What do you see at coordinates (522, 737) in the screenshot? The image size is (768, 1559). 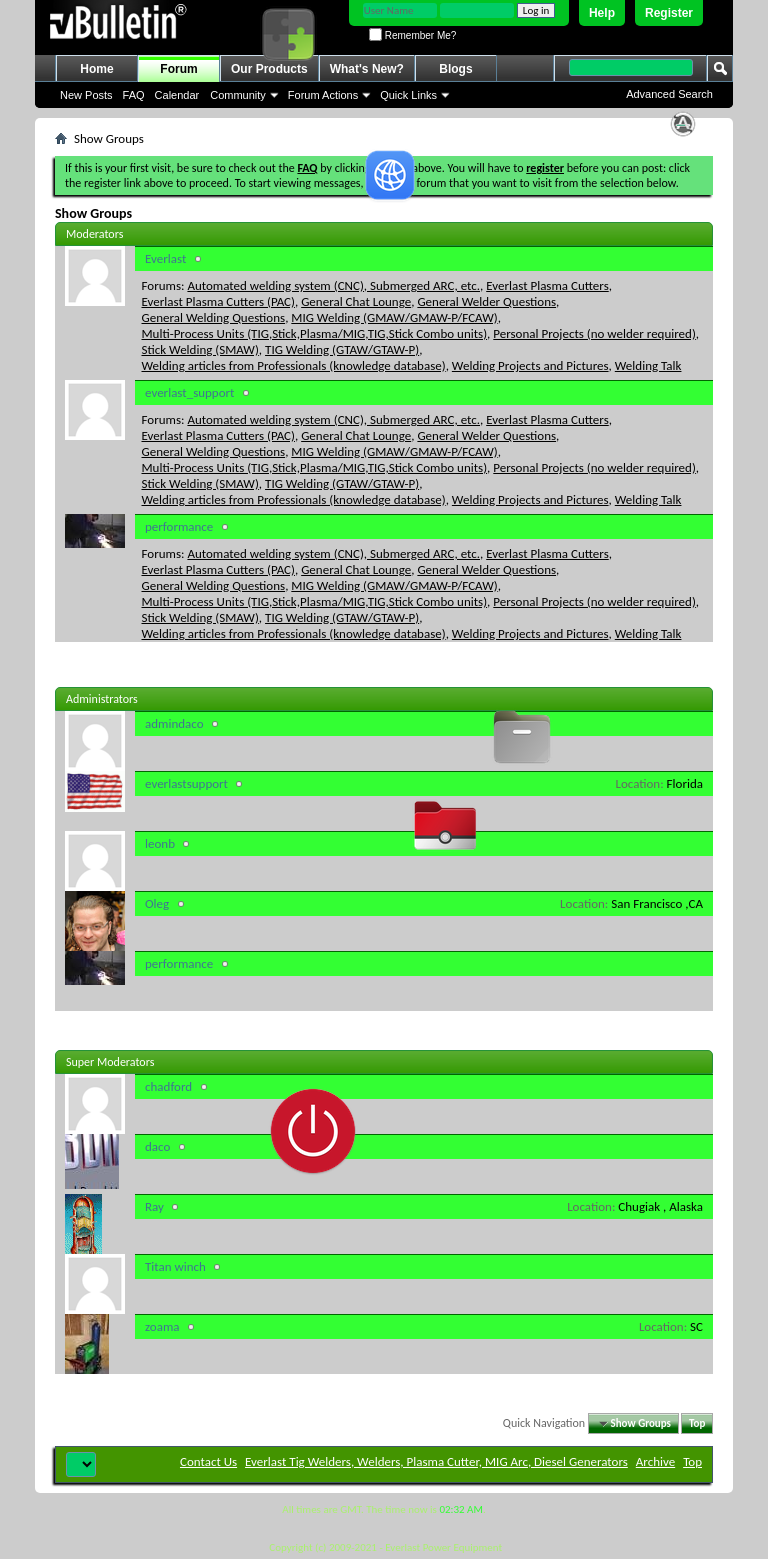 I see `open the files application` at bounding box center [522, 737].